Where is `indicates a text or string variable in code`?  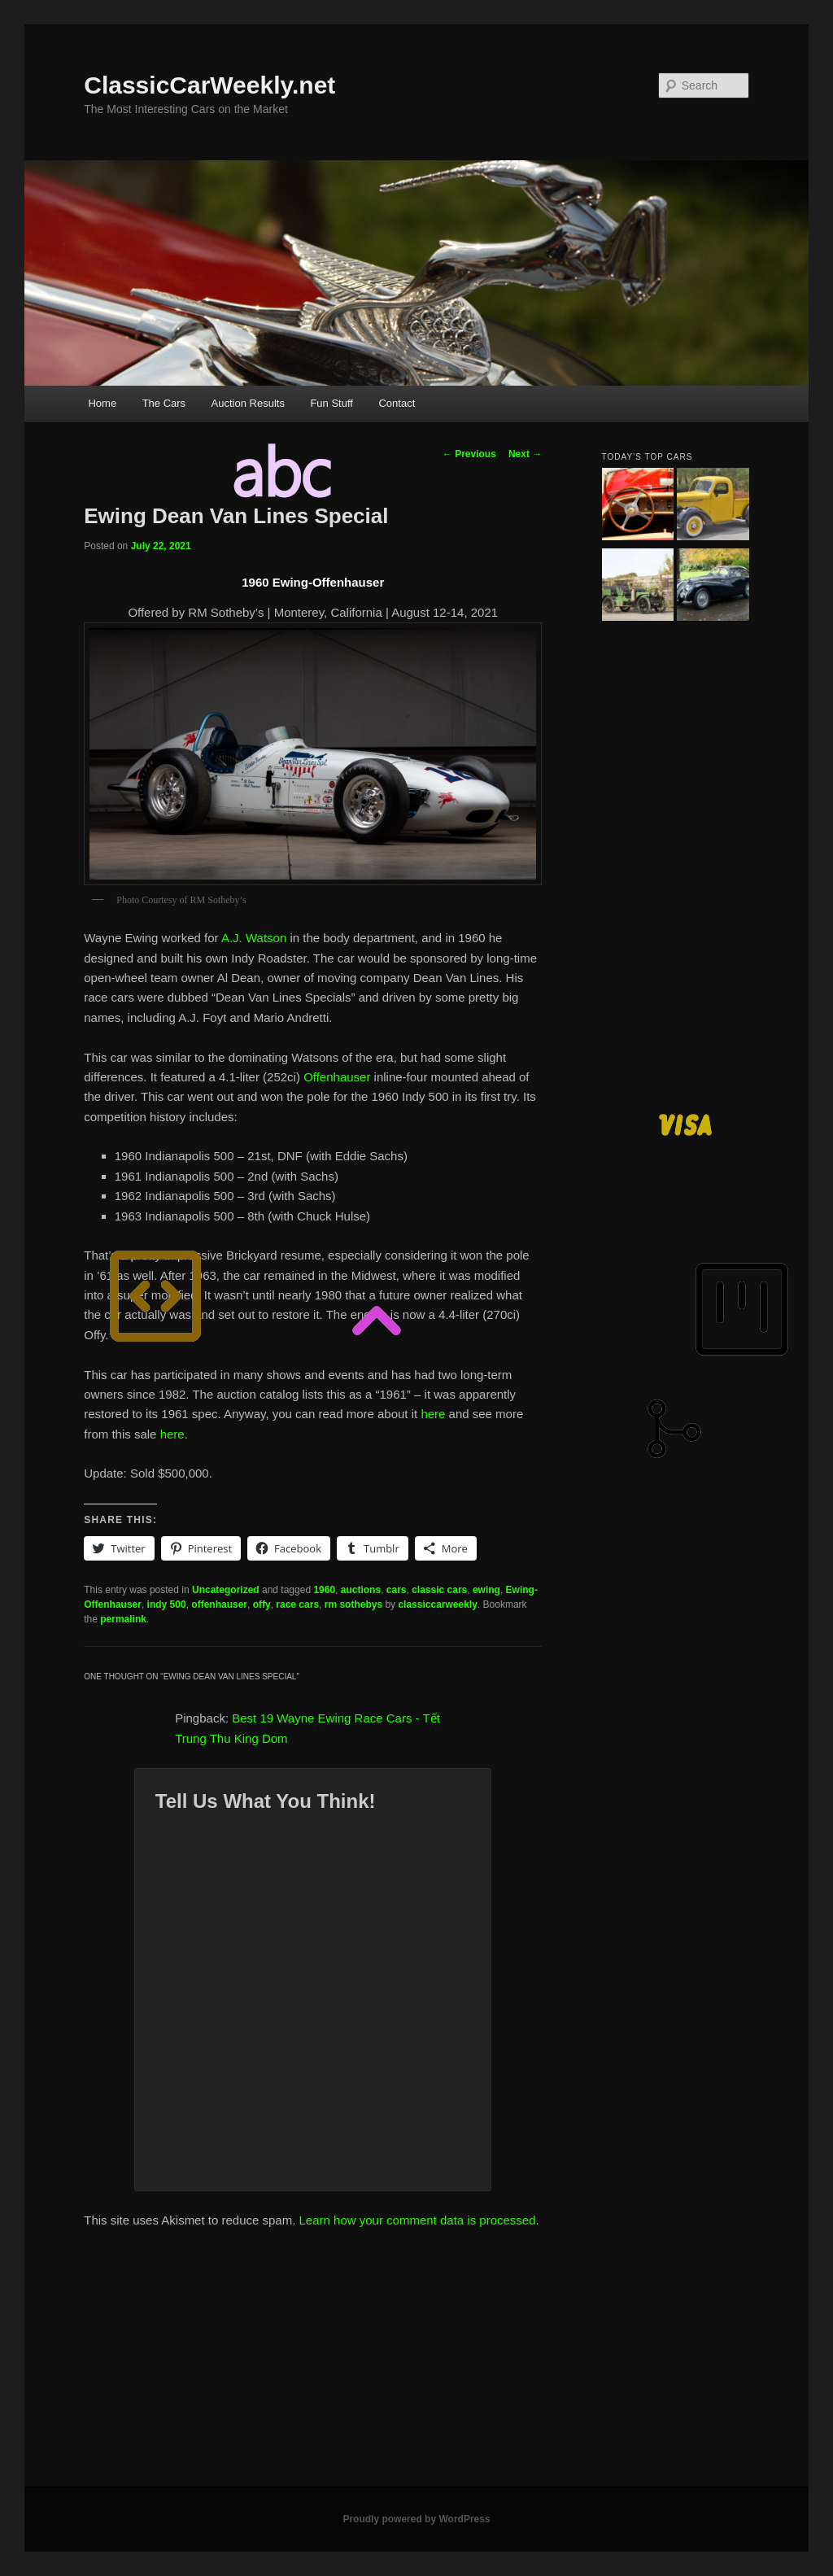
indicates a text or string variable in code is located at coordinates (282, 475).